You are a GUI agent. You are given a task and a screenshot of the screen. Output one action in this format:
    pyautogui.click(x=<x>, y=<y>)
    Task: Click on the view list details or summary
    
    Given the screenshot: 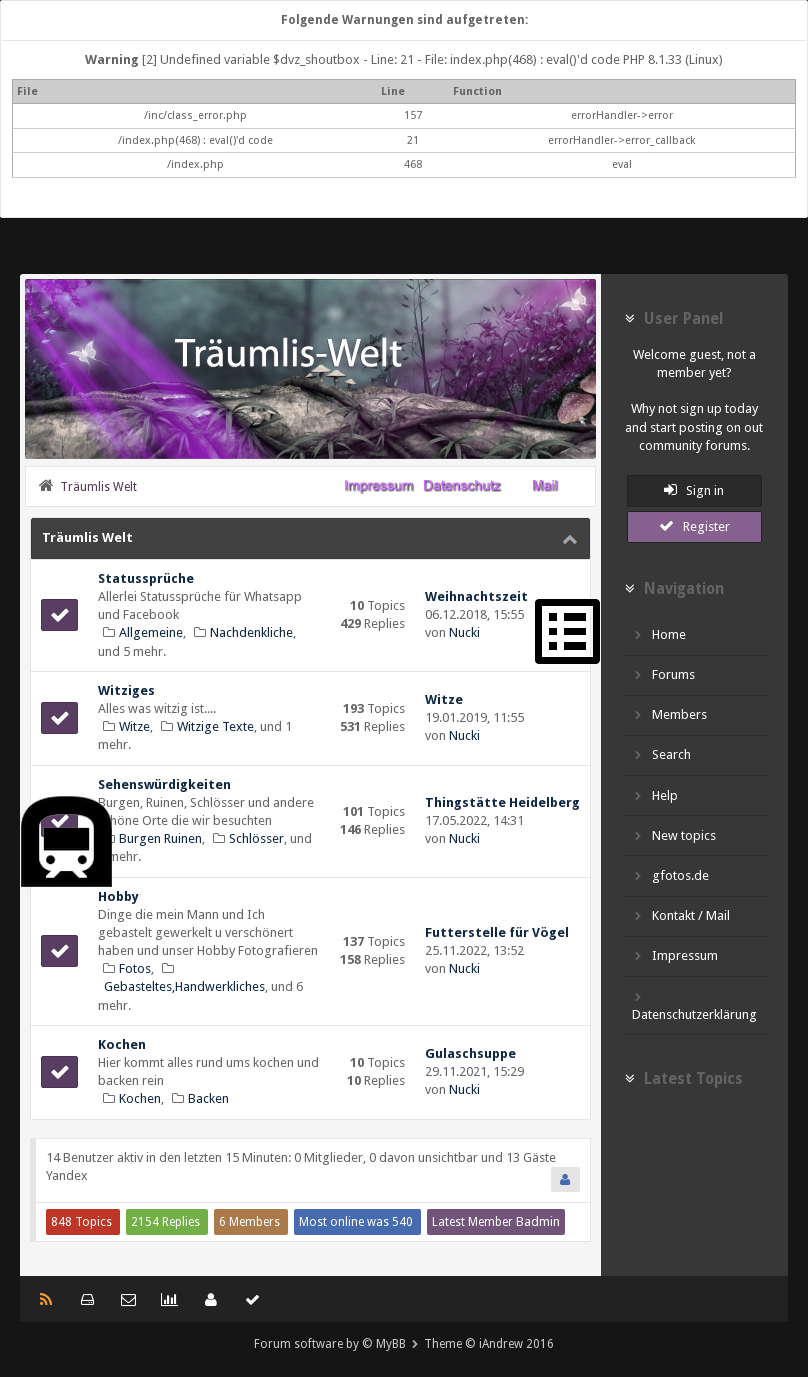 What is the action you would take?
    pyautogui.click(x=567, y=631)
    